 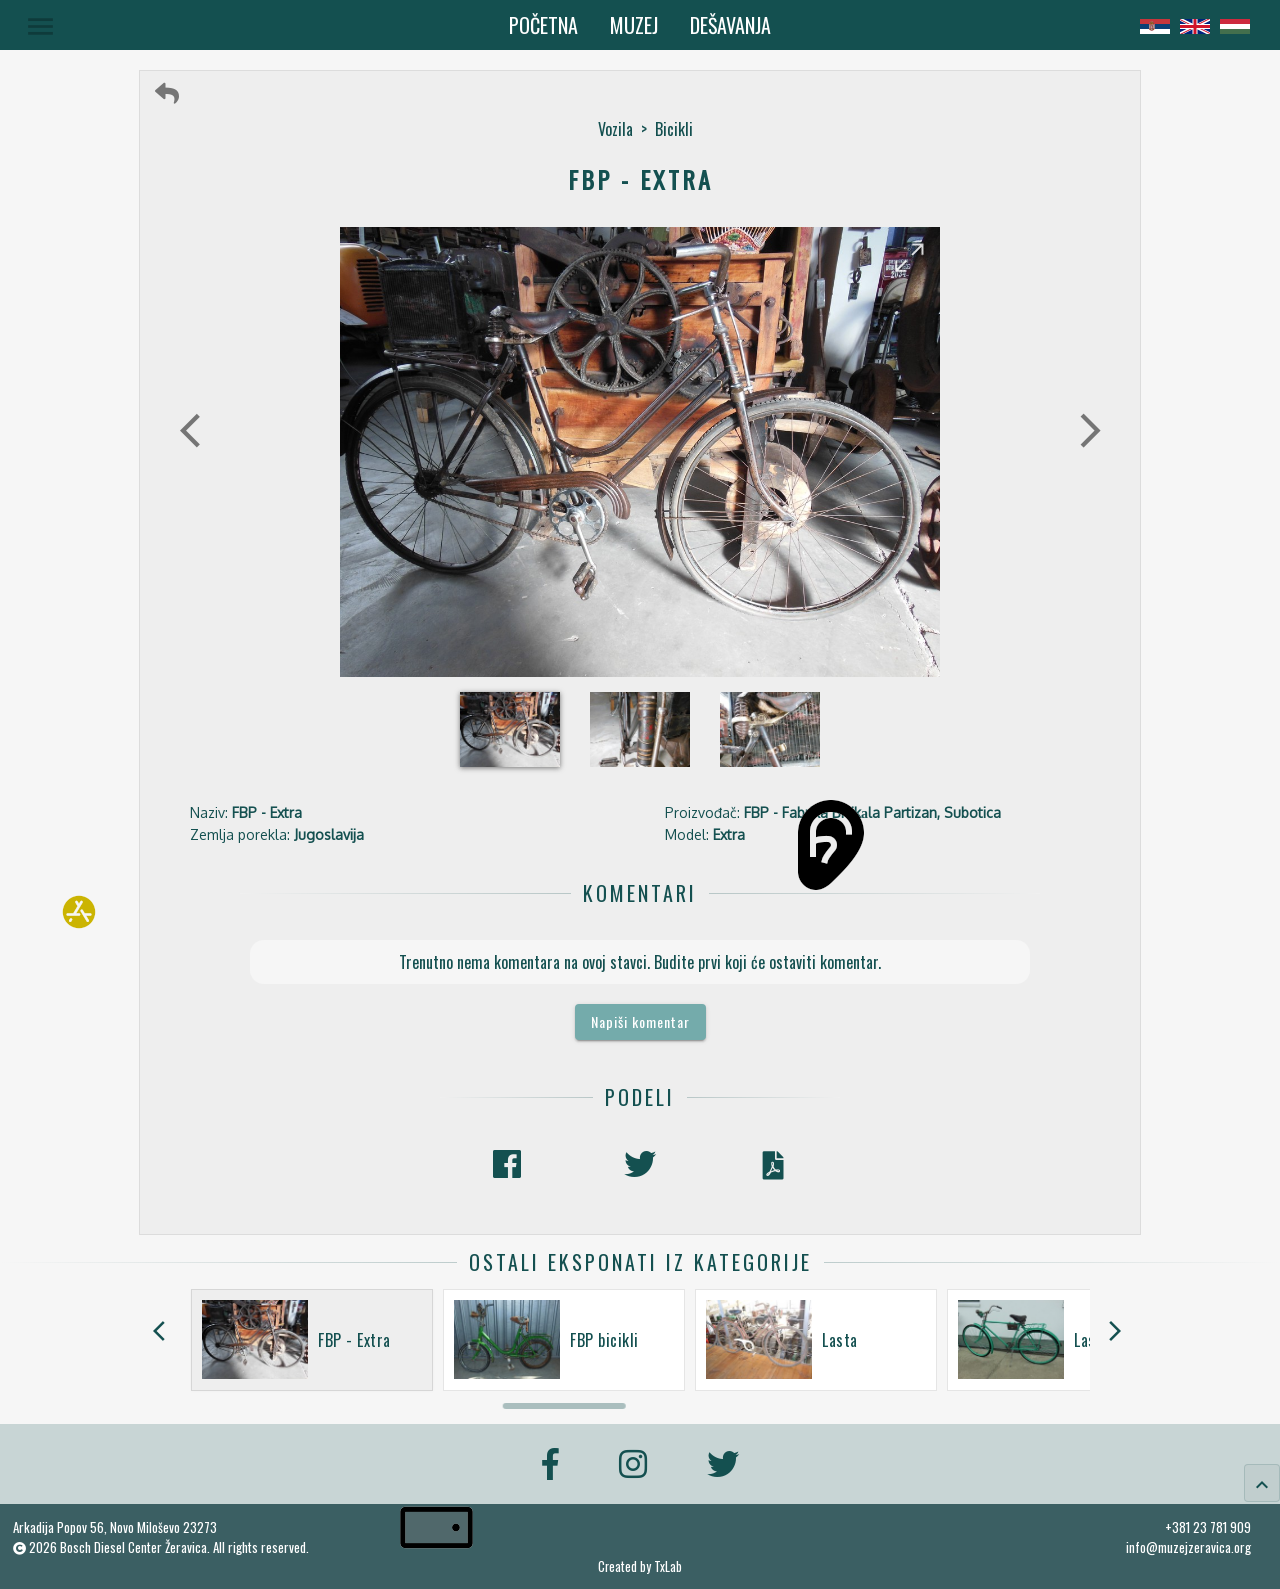 What do you see at coordinates (831, 845) in the screenshot?
I see `accessibility settings for hearing options` at bounding box center [831, 845].